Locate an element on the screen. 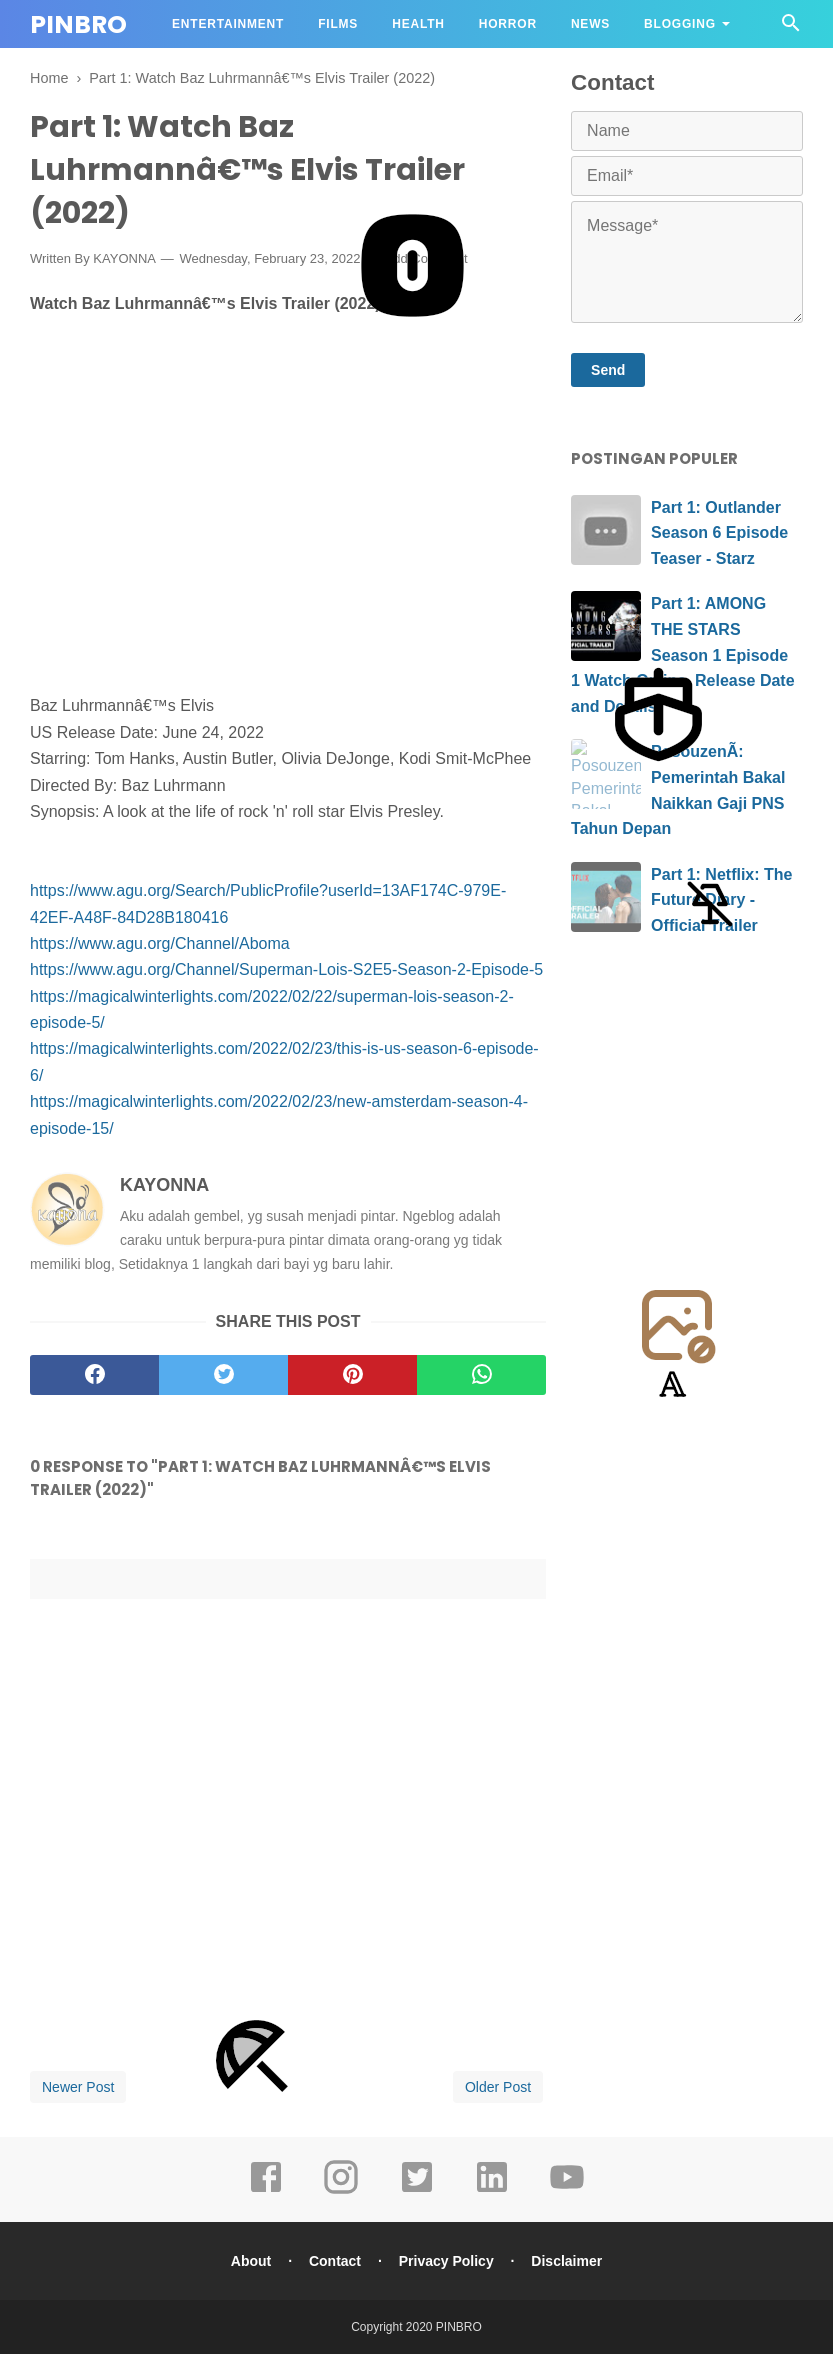 The width and height of the screenshot is (833, 2354). indicates zero items or notifications is located at coordinates (412, 265).